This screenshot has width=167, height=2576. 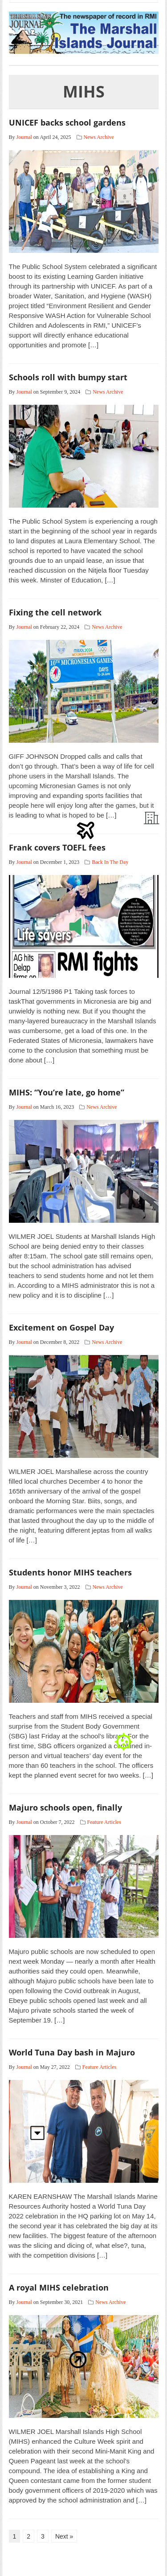 What do you see at coordinates (123, 1742) in the screenshot?
I see `indicates virus or malware detected` at bounding box center [123, 1742].